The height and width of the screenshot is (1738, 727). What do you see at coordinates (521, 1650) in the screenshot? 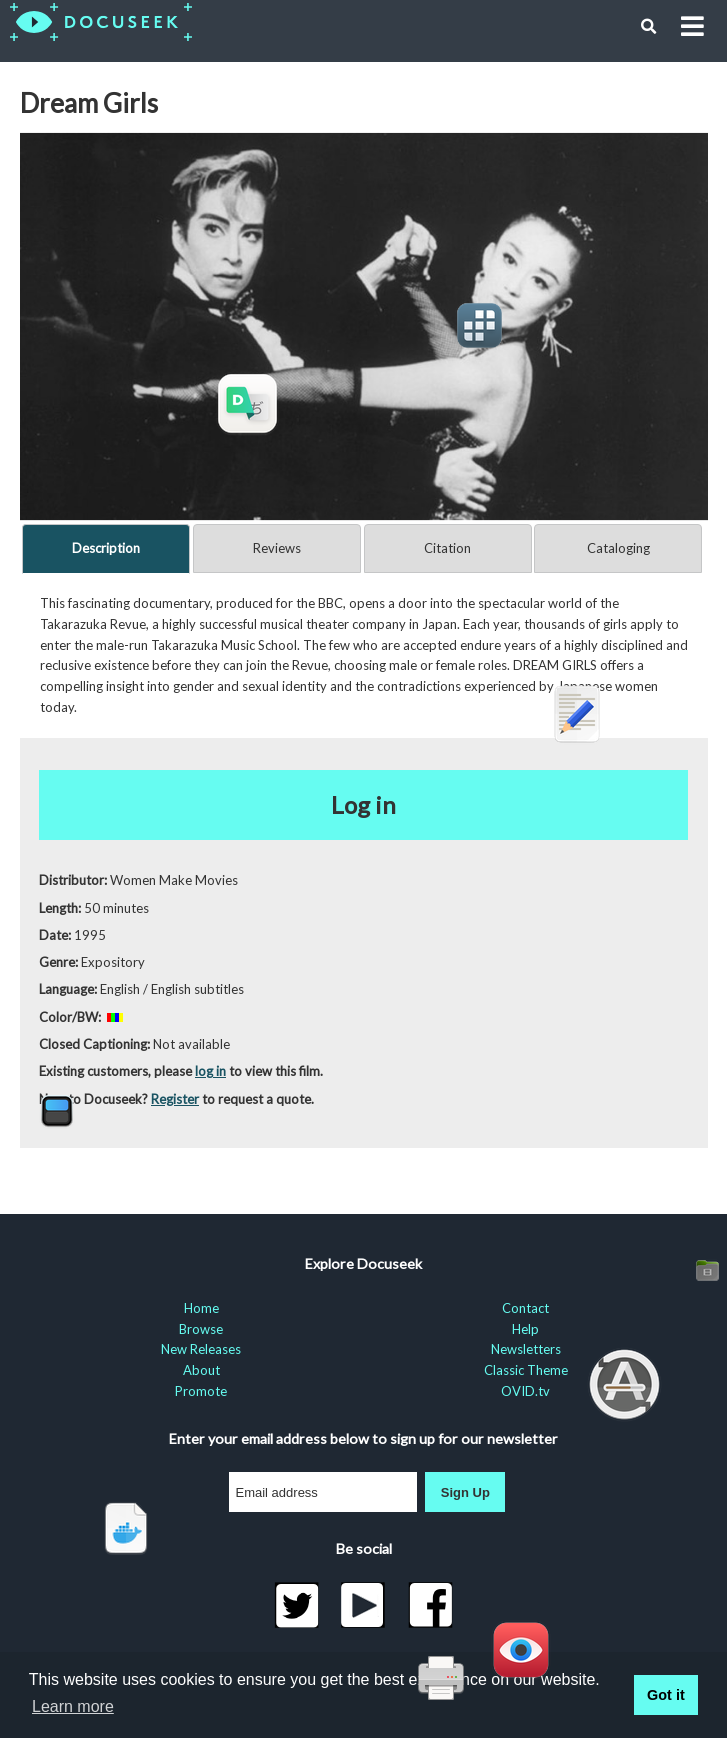
I see `open aegisub subtitle editor` at bounding box center [521, 1650].